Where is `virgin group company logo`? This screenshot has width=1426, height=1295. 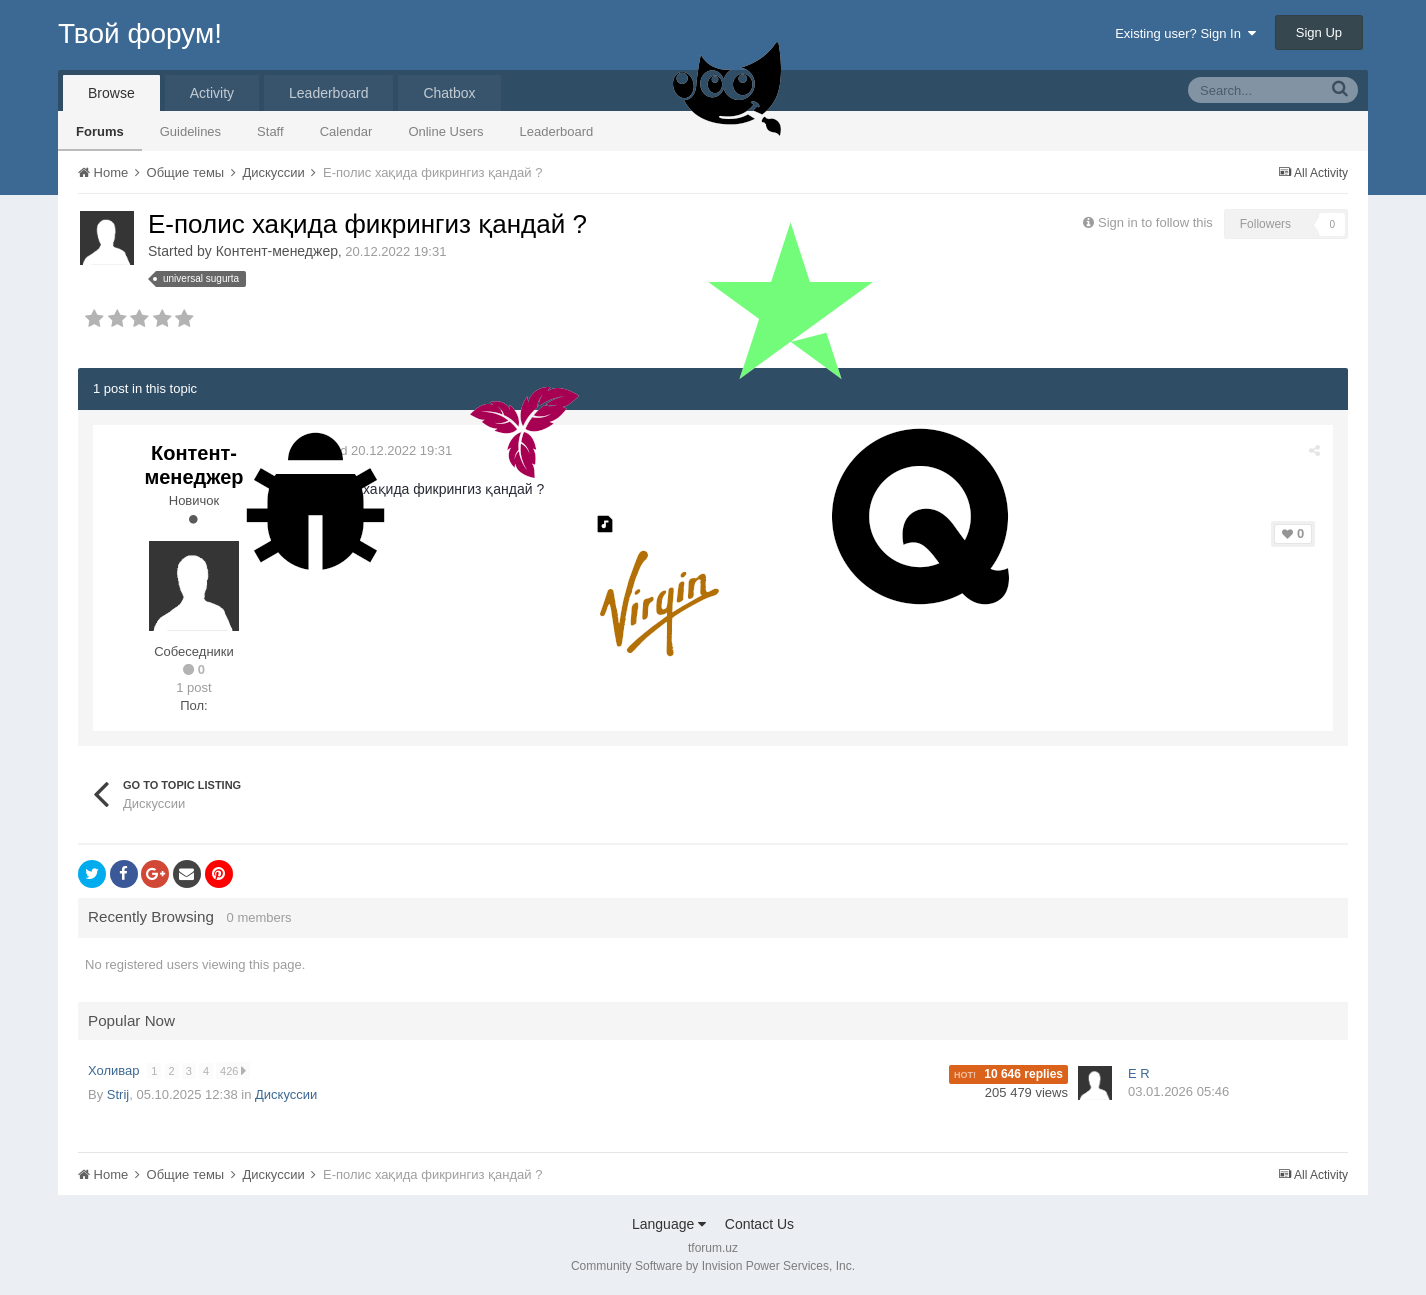 virgin group company logo is located at coordinates (659, 603).